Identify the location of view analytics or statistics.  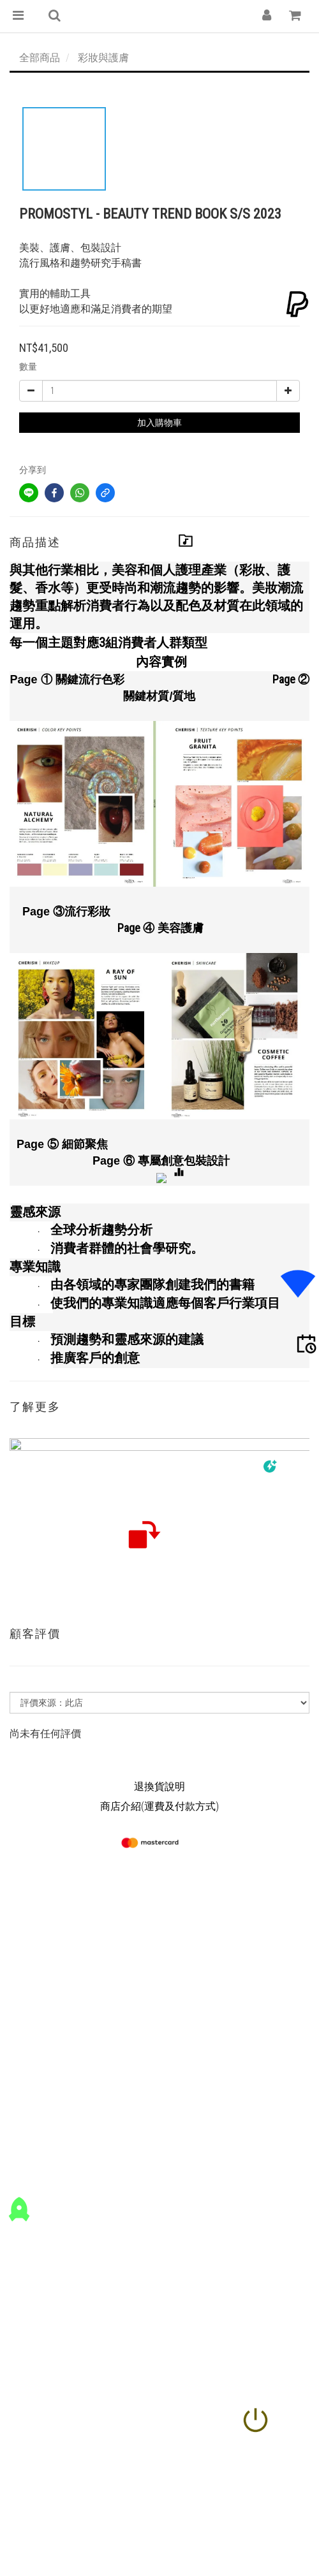
(179, 1172).